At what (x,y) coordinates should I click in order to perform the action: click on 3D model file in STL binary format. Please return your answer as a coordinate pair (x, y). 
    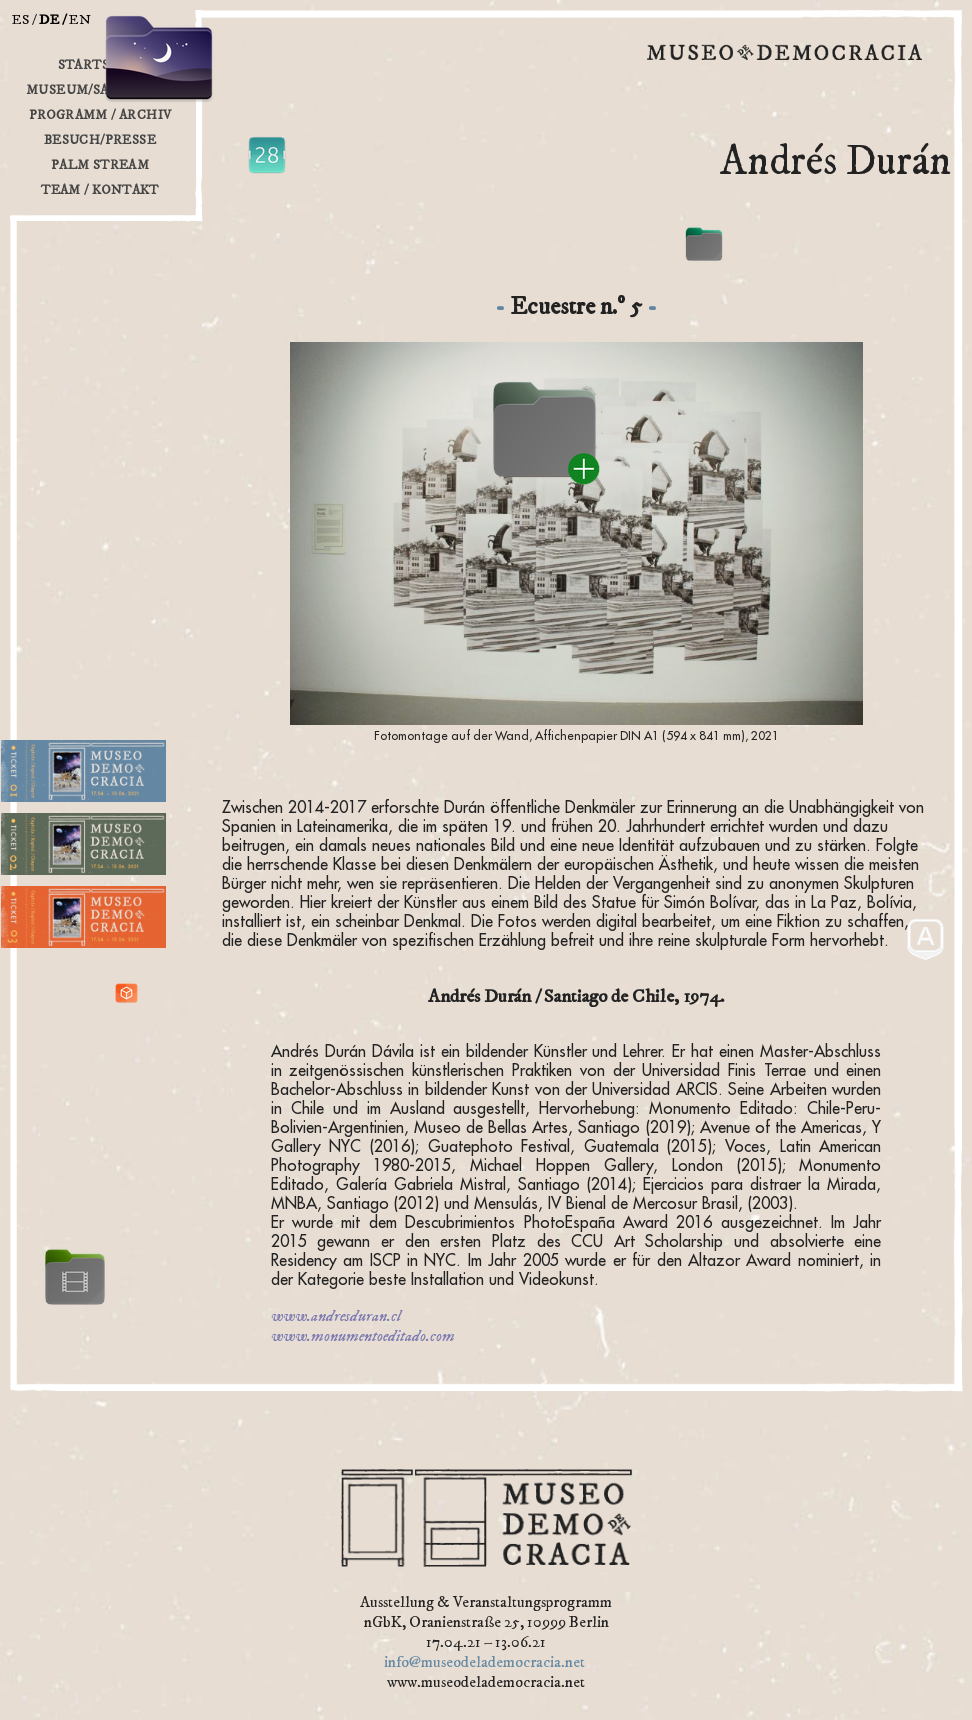
    Looking at the image, I should click on (126, 992).